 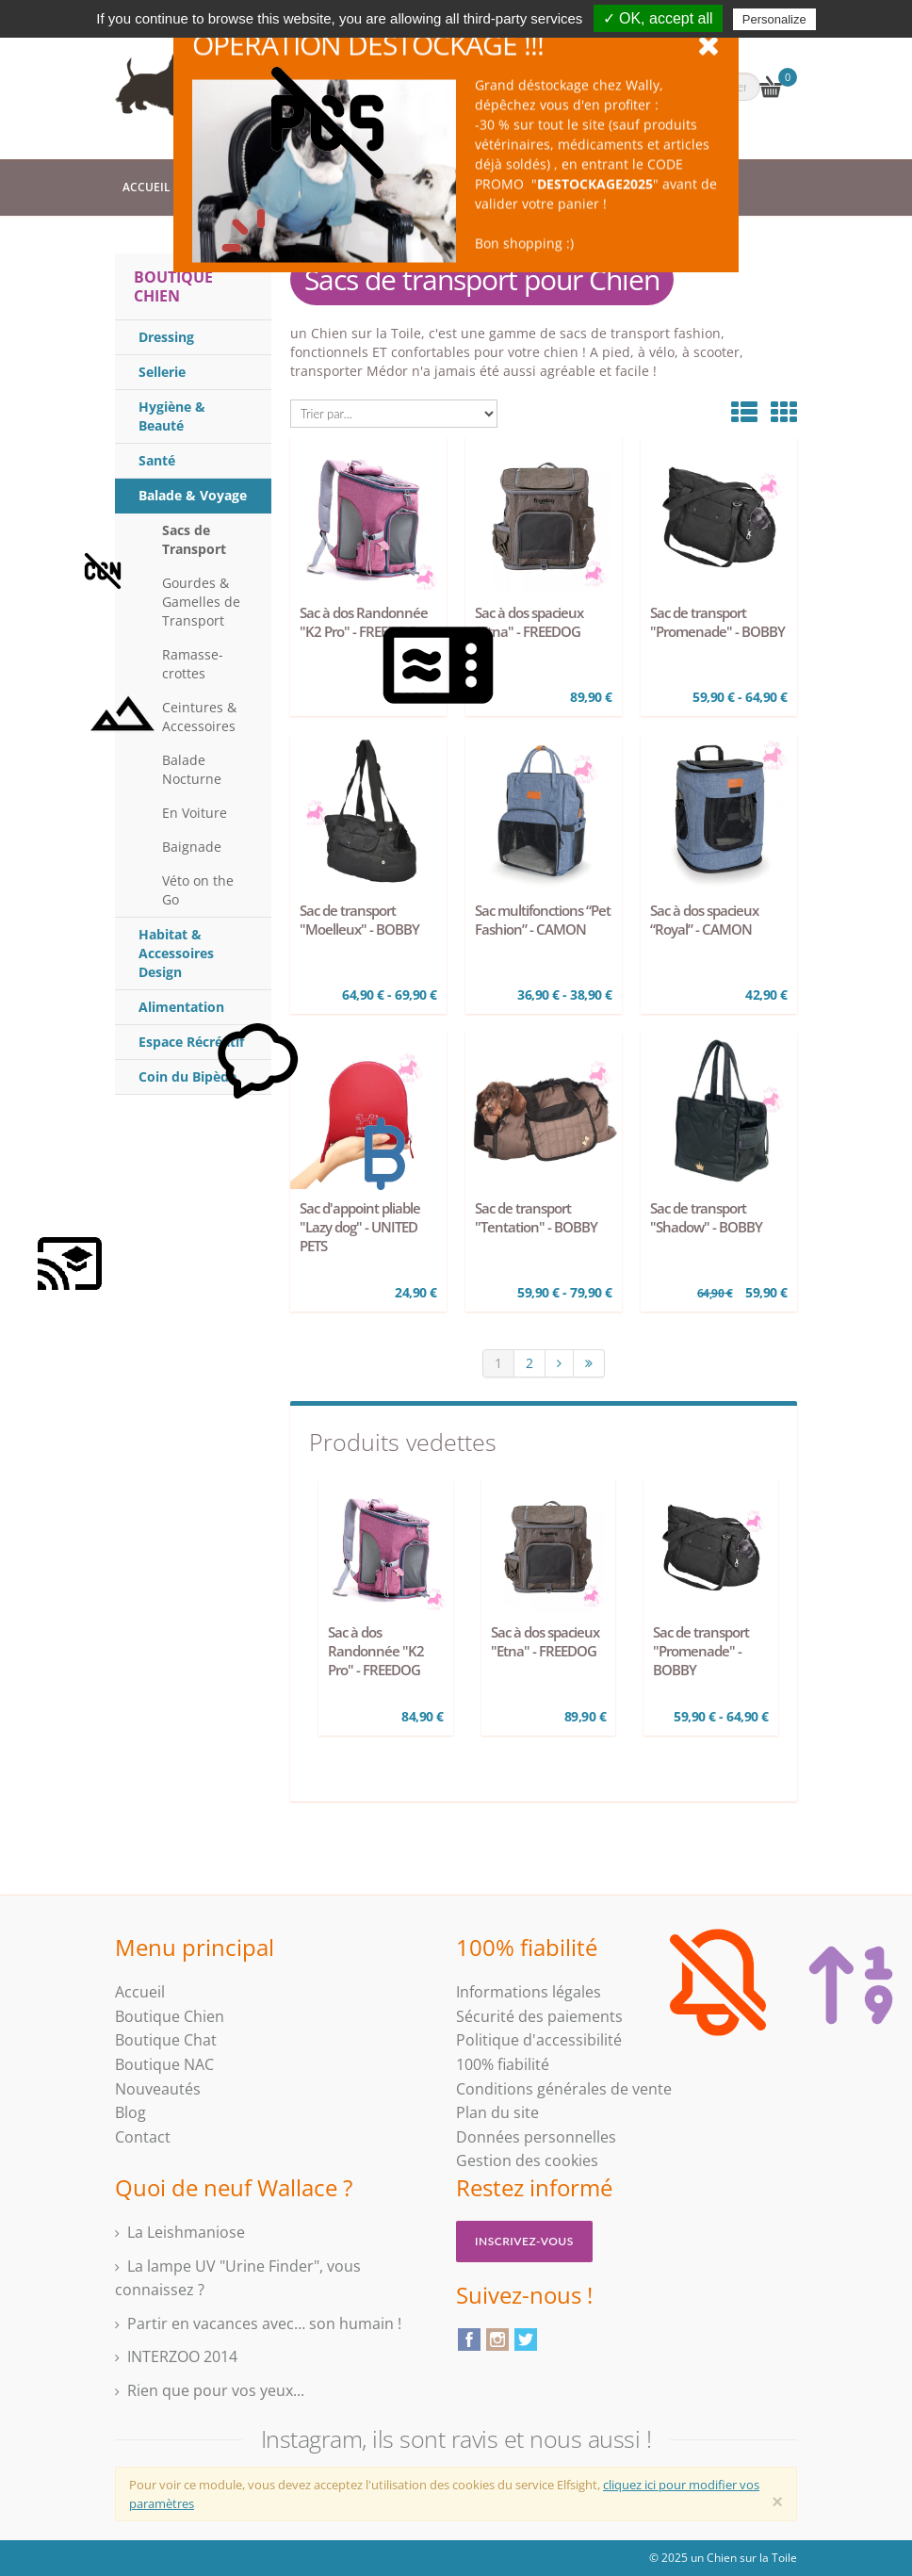 I want to click on http post request disabled or unavailable, so click(x=327, y=122).